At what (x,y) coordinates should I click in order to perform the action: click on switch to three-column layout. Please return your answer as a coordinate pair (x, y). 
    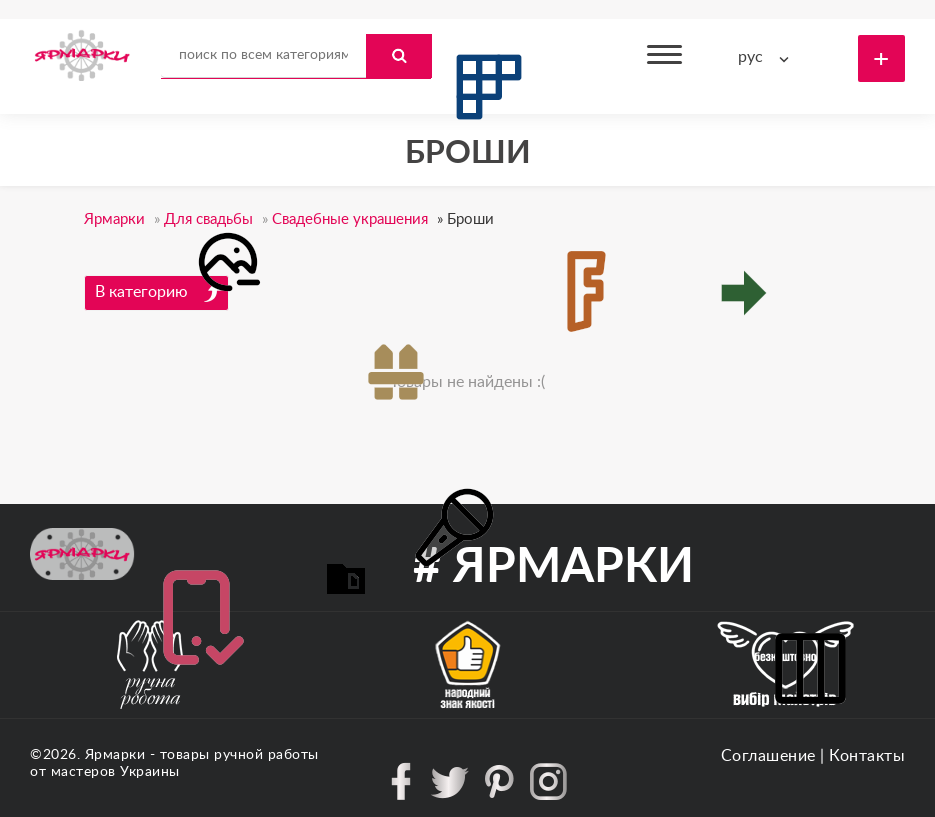
    Looking at the image, I should click on (810, 668).